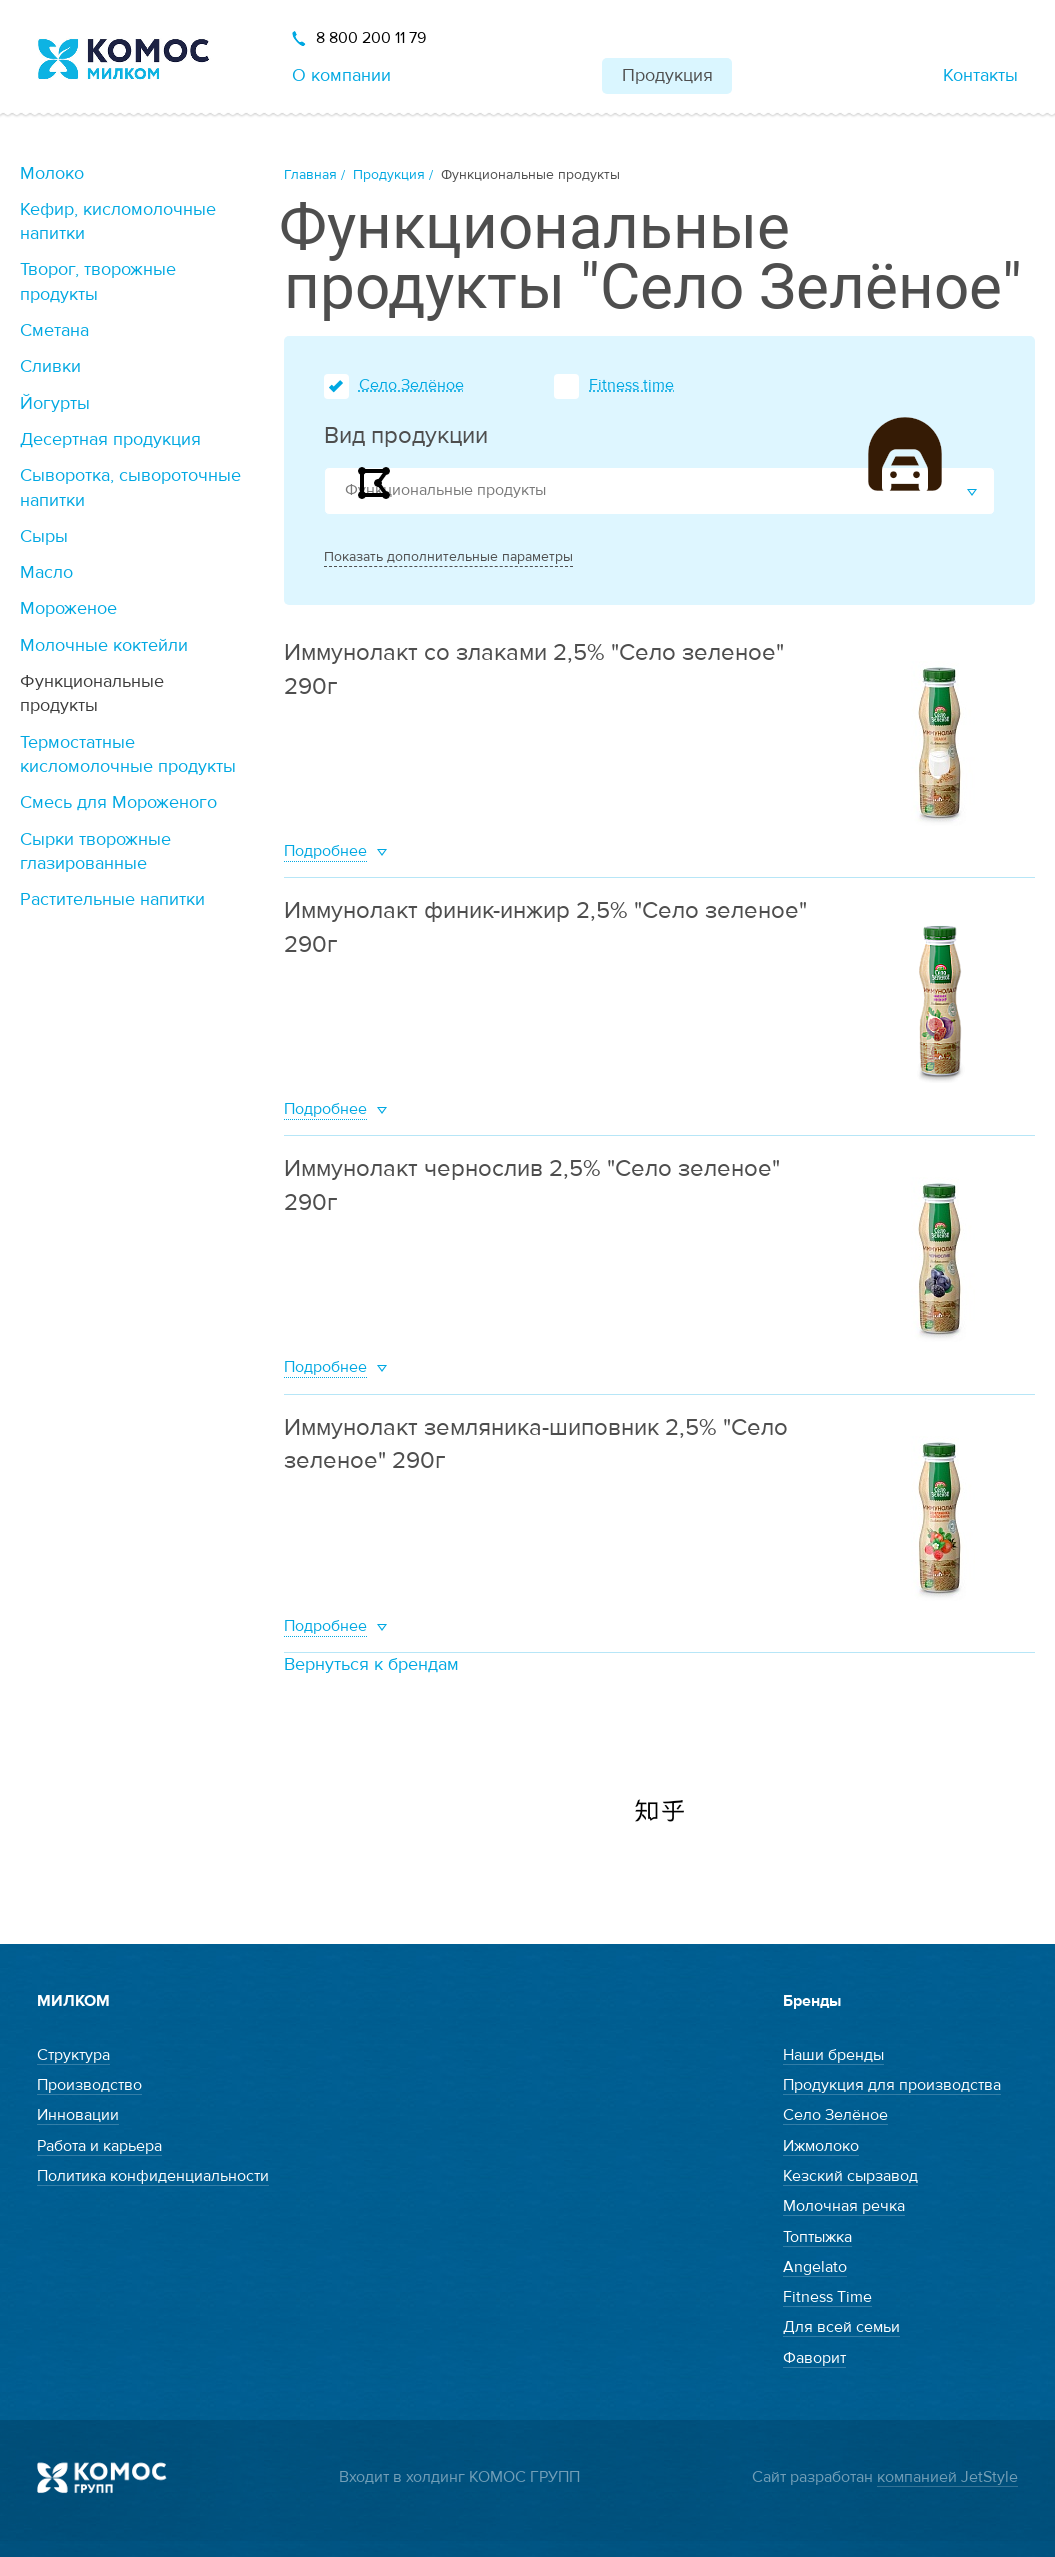  Describe the element at coordinates (374, 483) in the screenshot. I see `create or edit vector polygon shape` at that location.